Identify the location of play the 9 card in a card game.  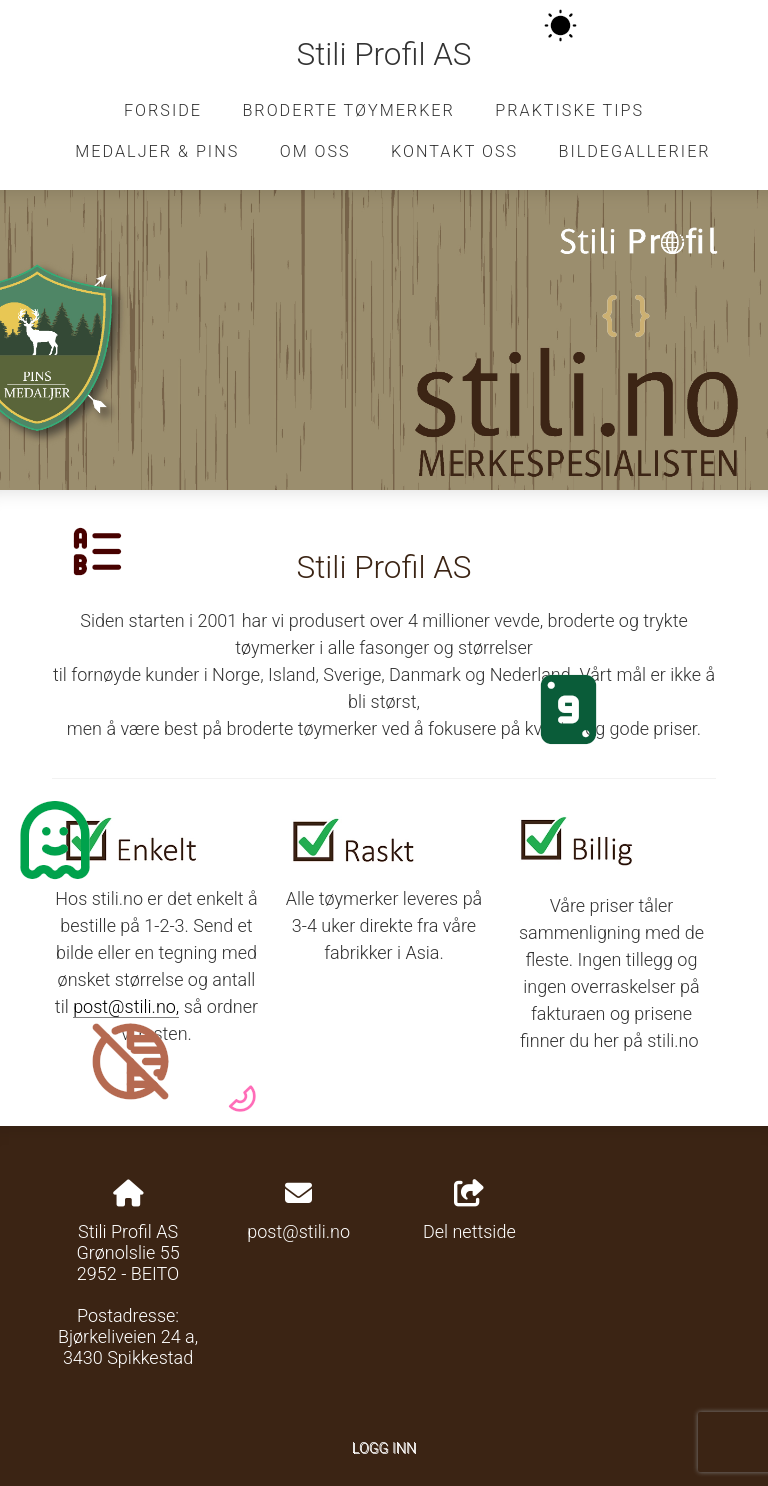
(568, 709).